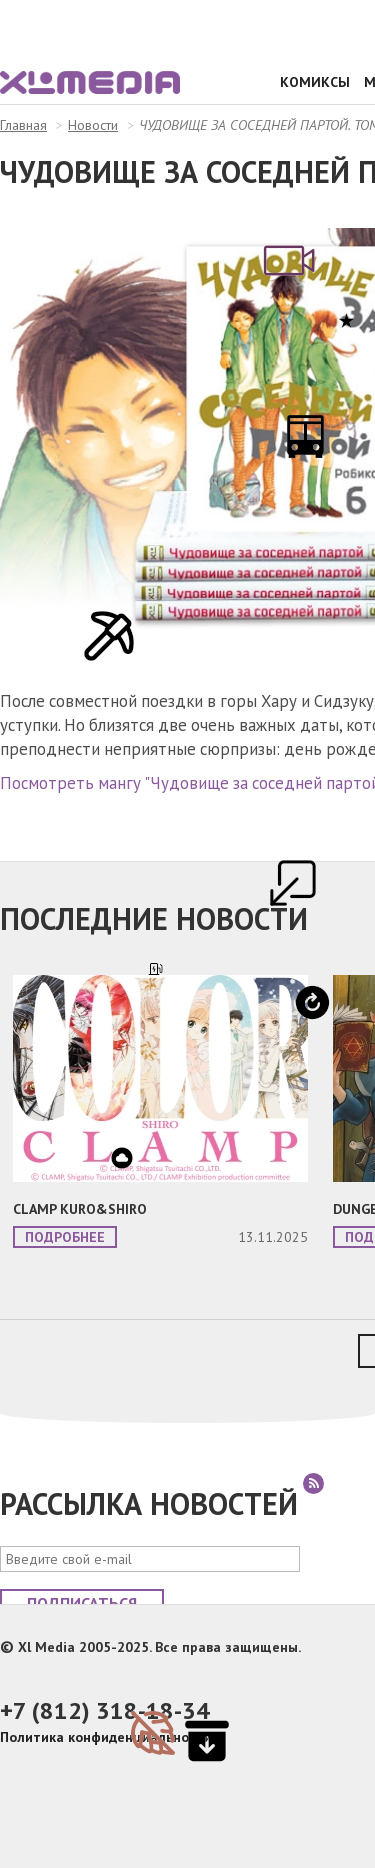 The width and height of the screenshot is (375, 1868). Describe the element at coordinates (207, 1741) in the screenshot. I see `archive selected item` at that location.